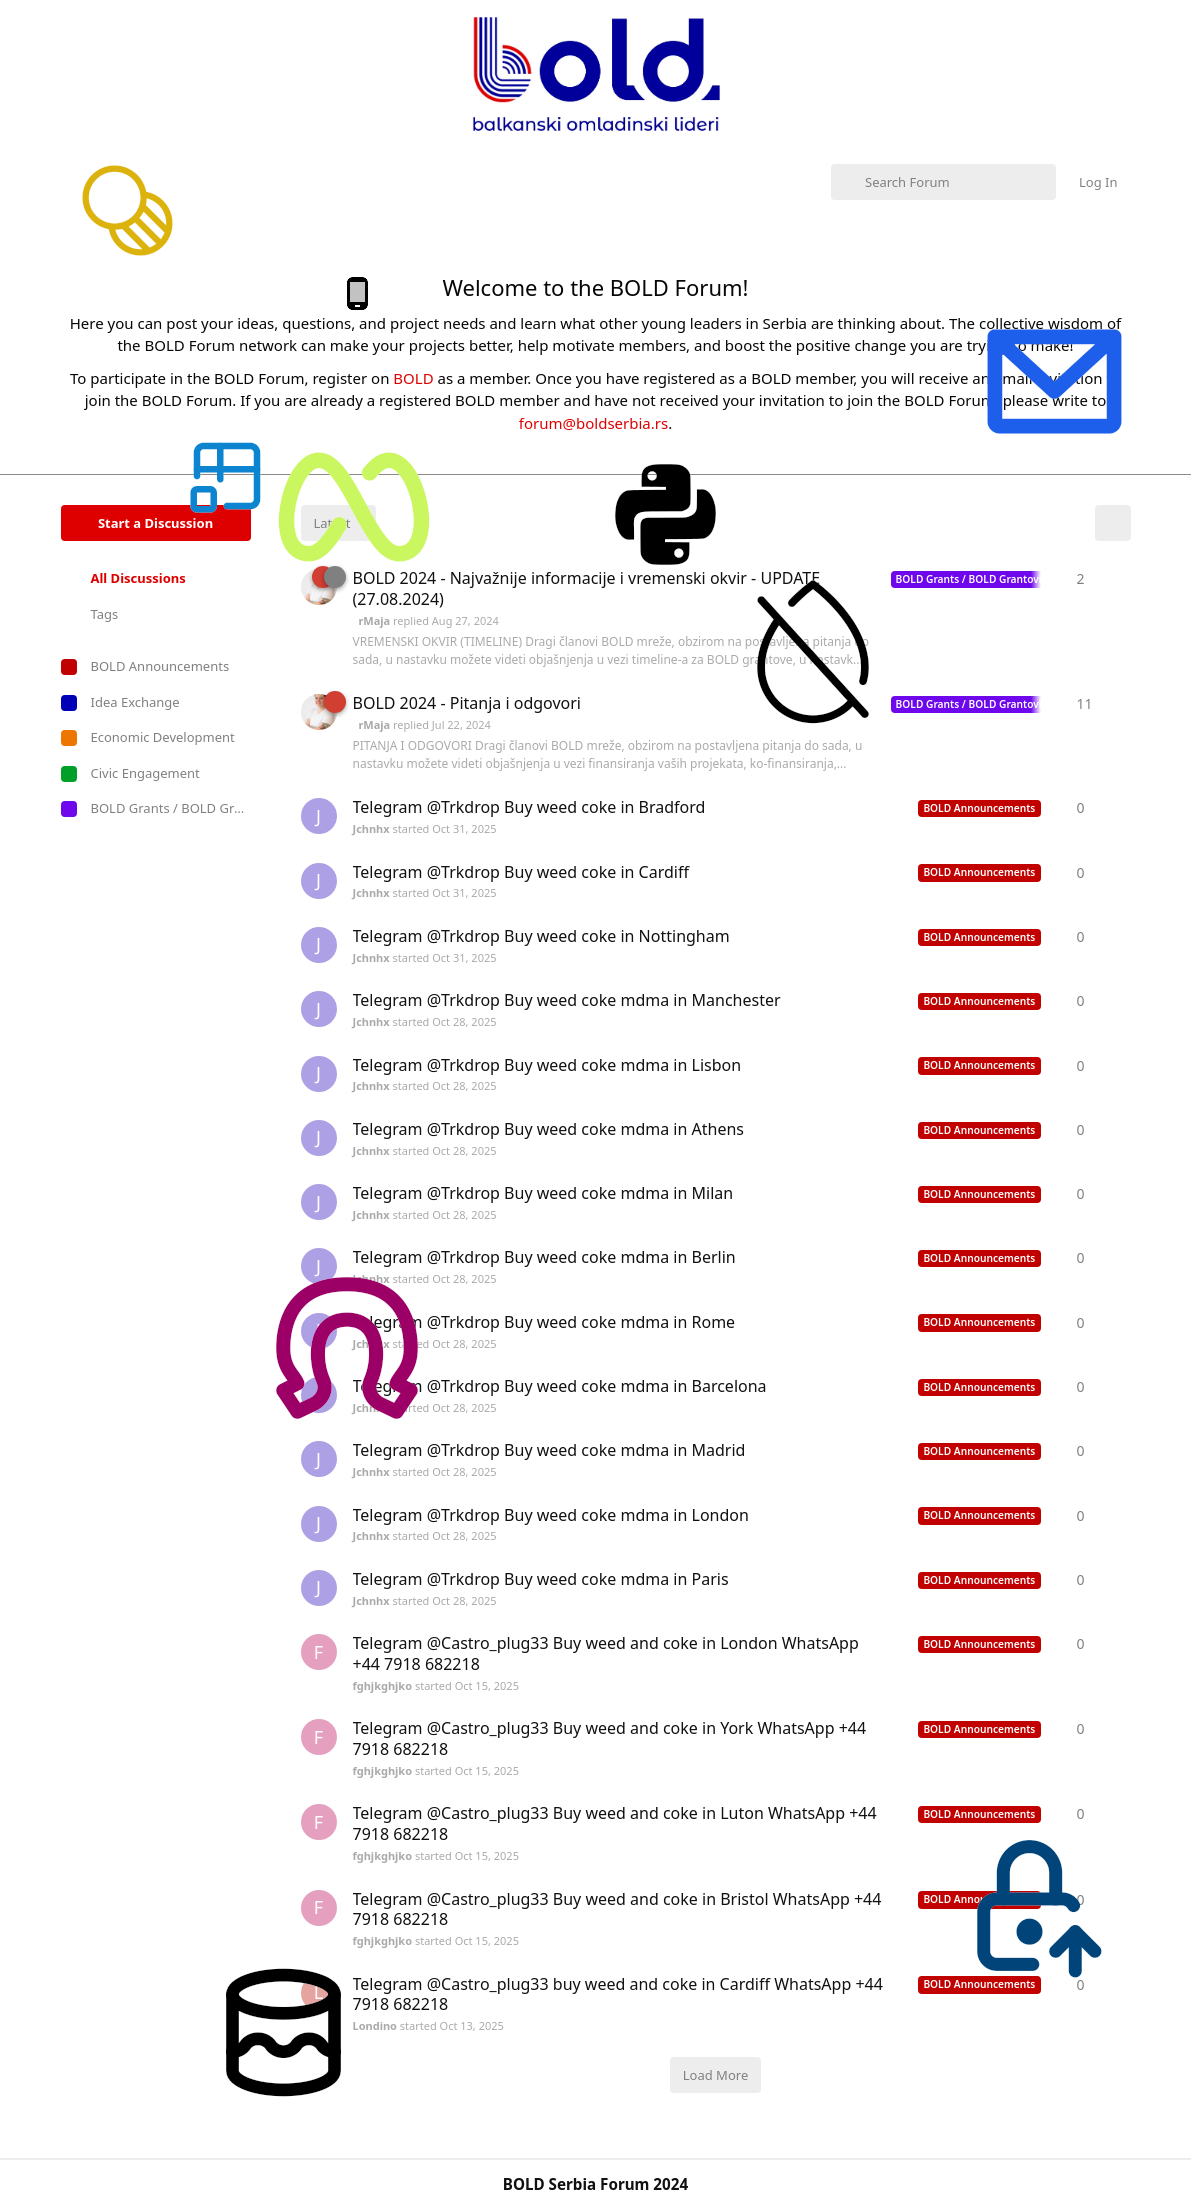 Image resolution: width=1191 pixels, height=2210 pixels. Describe the element at coordinates (227, 476) in the screenshot. I see `create a table alias or reference` at that location.